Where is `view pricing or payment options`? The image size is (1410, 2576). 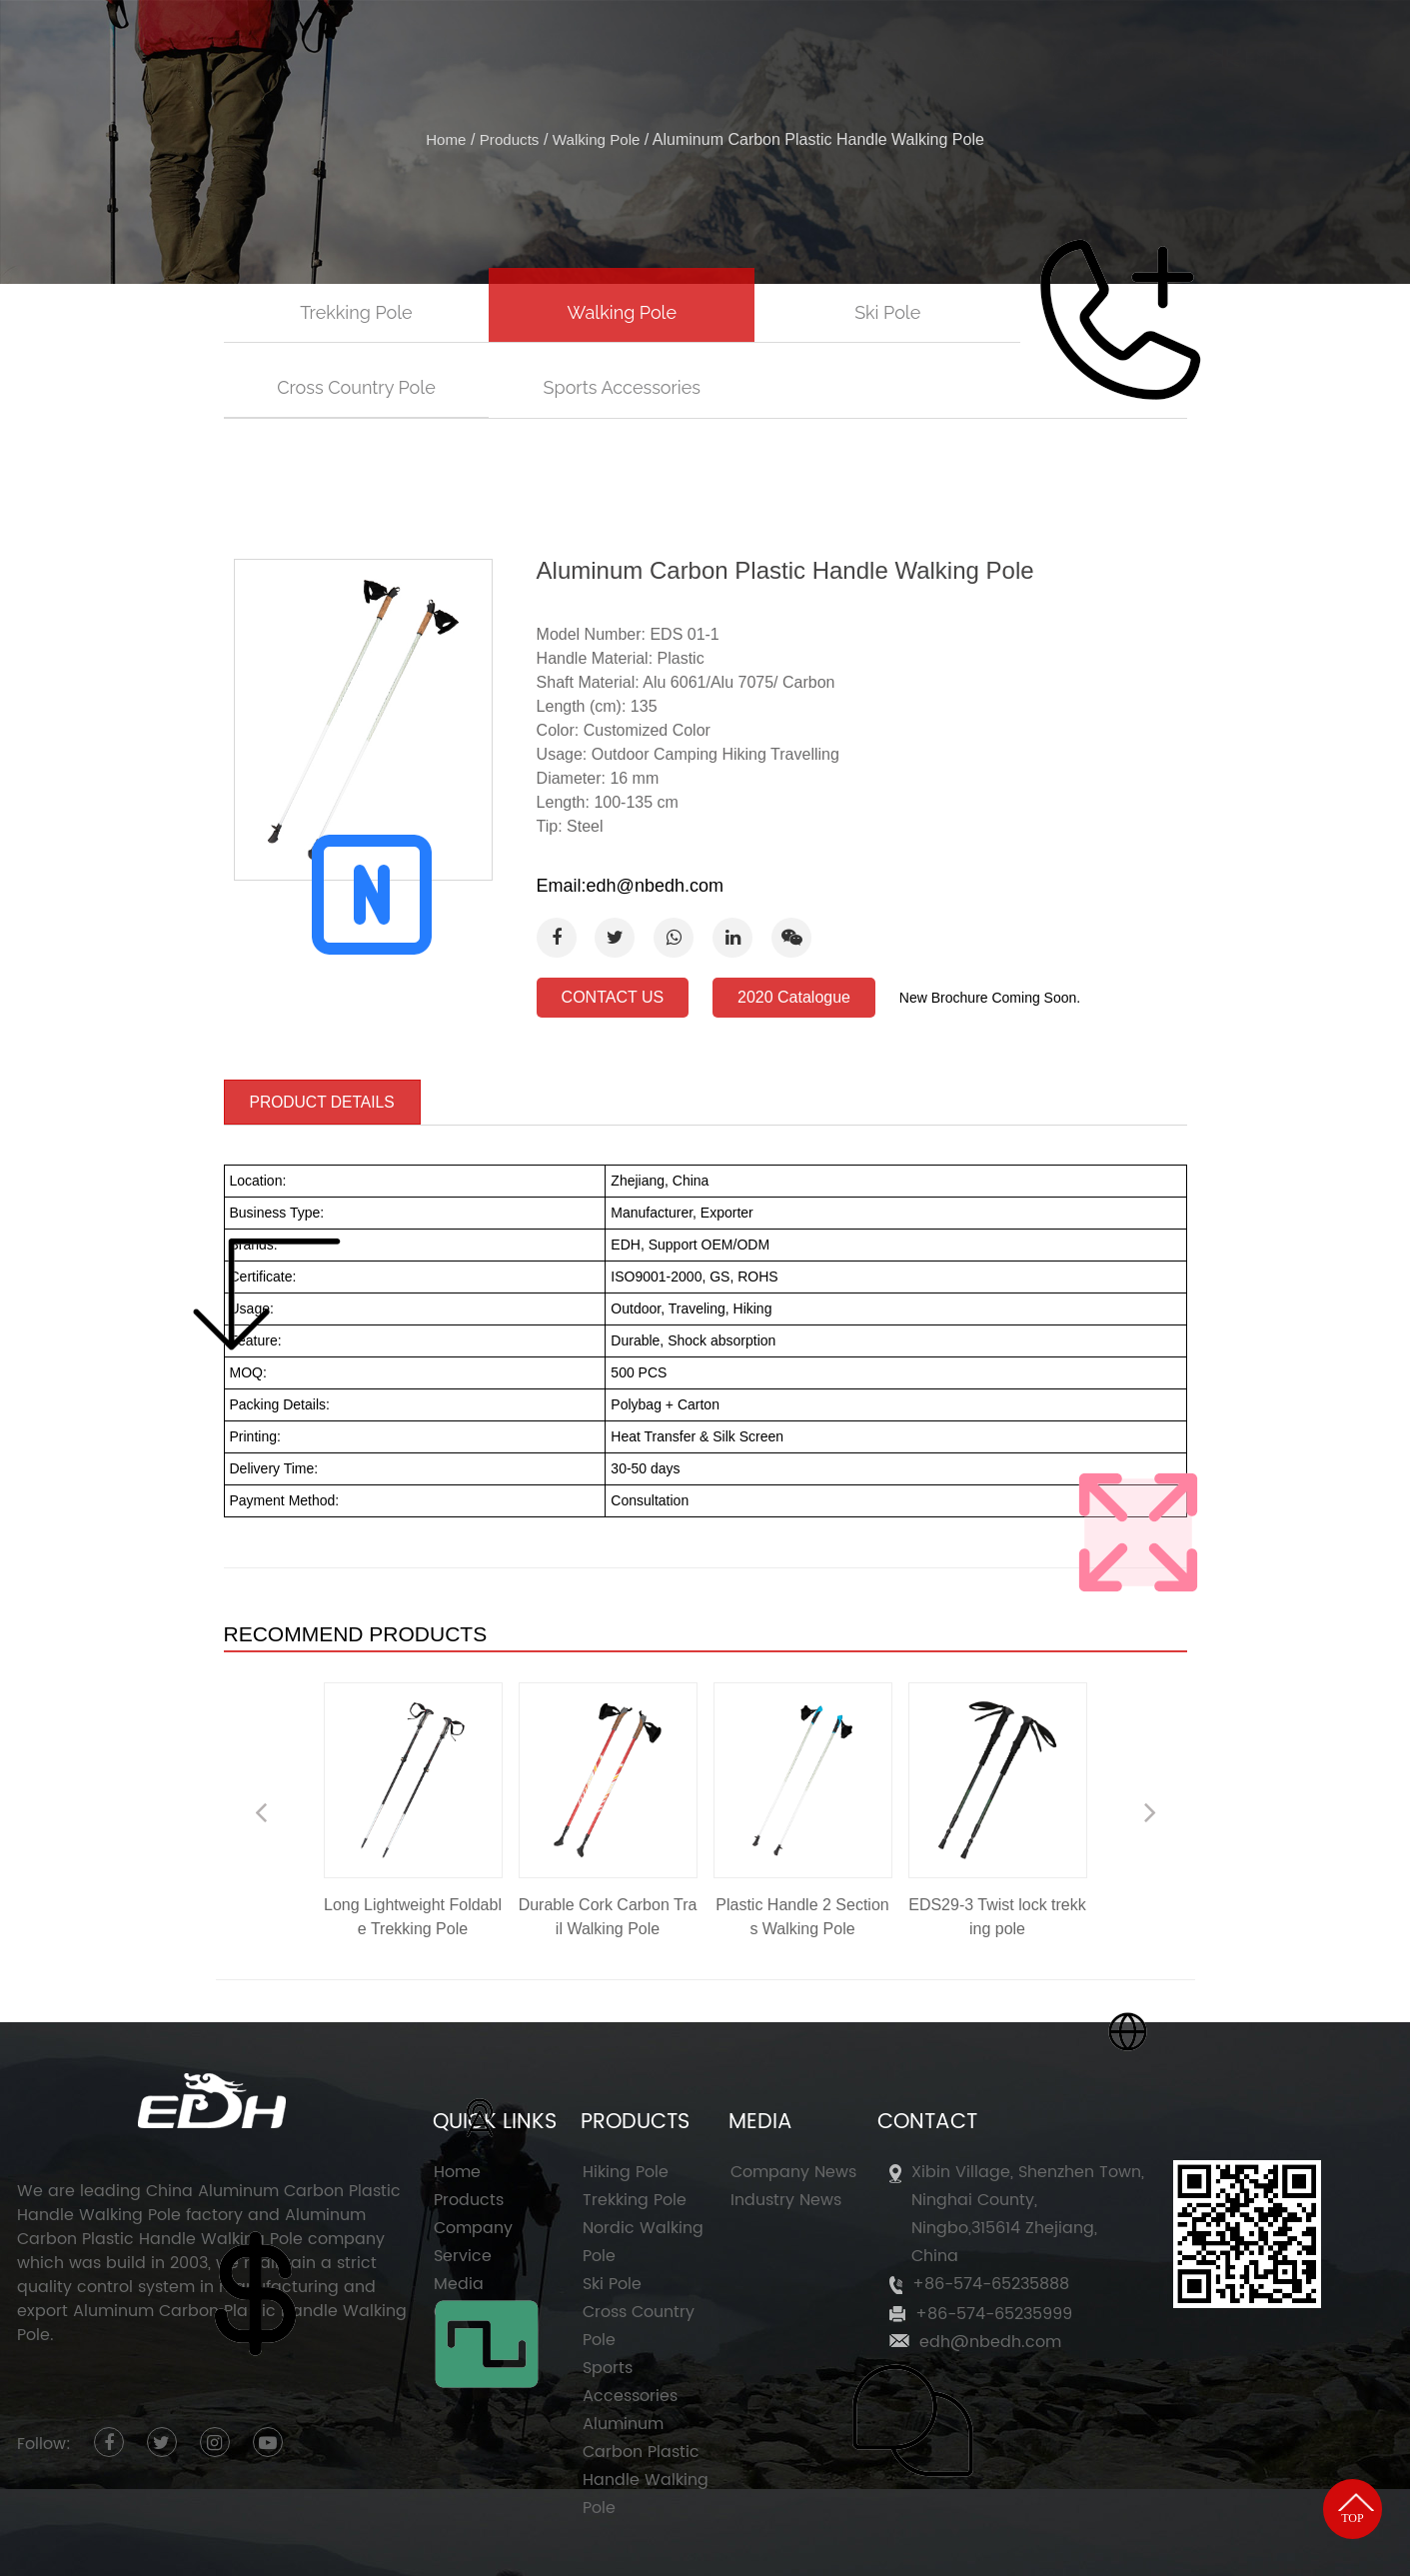 view pricing or payment options is located at coordinates (255, 2293).